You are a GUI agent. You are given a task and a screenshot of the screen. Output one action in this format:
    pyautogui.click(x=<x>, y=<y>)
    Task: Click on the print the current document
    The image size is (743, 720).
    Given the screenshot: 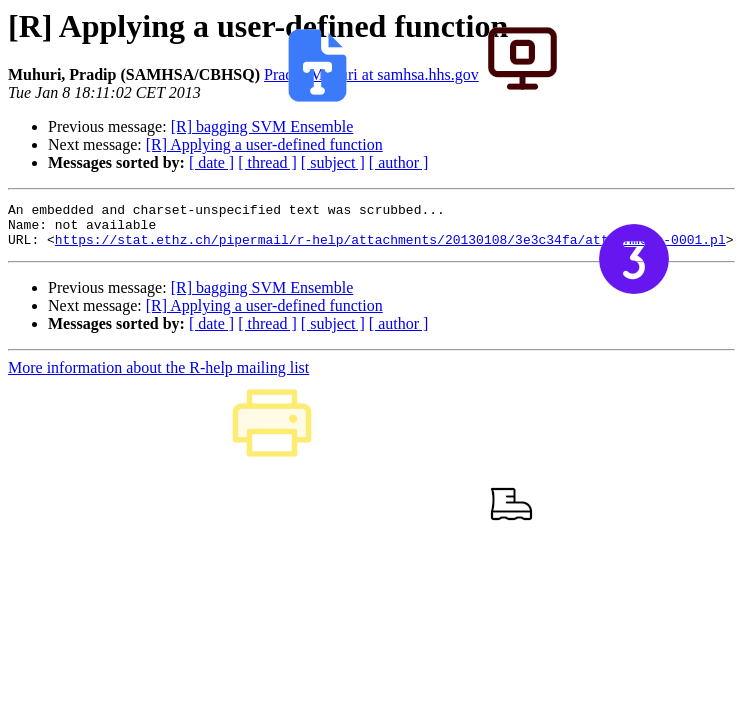 What is the action you would take?
    pyautogui.click(x=272, y=423)
    